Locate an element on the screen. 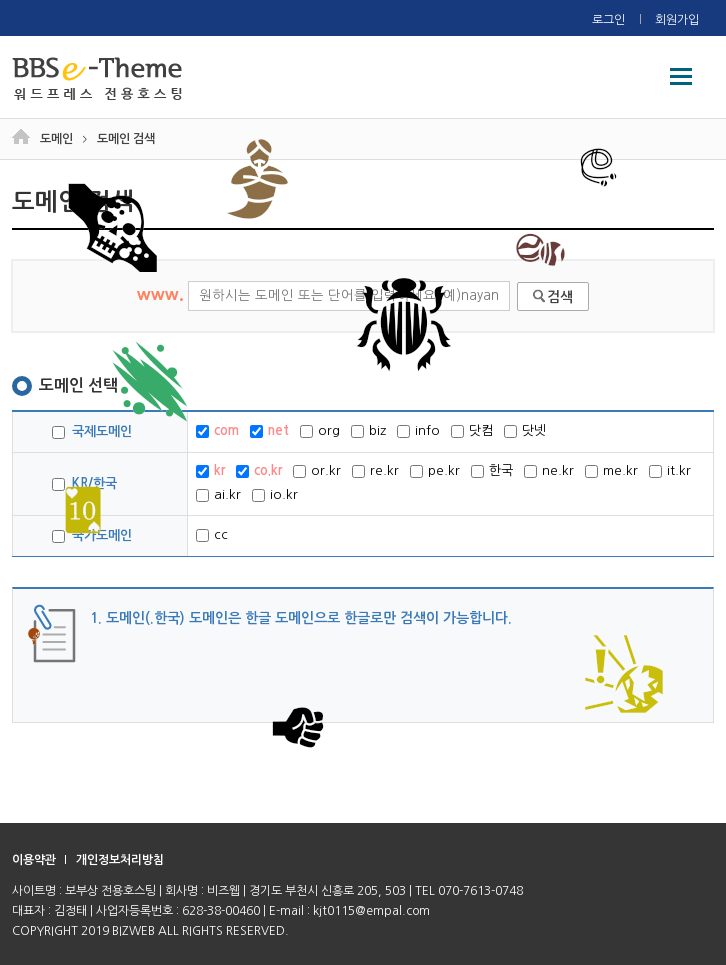 Image resolution: width=726 pixels, height=965 pixels. egyptian or ancient history themed game element is located at coordinates (404, 325).